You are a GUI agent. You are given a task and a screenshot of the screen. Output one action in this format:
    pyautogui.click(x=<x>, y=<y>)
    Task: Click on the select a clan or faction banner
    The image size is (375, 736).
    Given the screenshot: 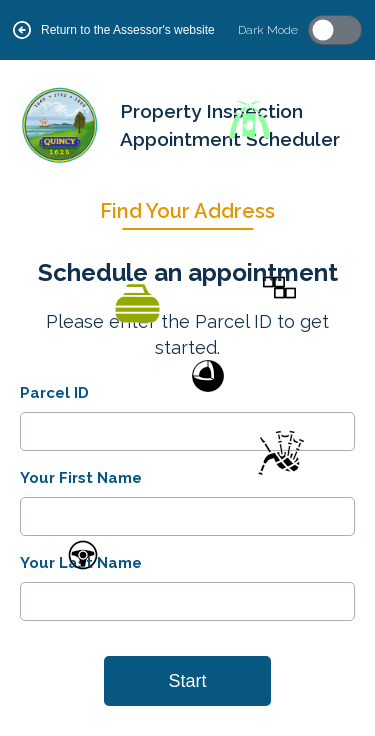 What is the action you would take?
    pyautogui.click(x=249, y=119)
    